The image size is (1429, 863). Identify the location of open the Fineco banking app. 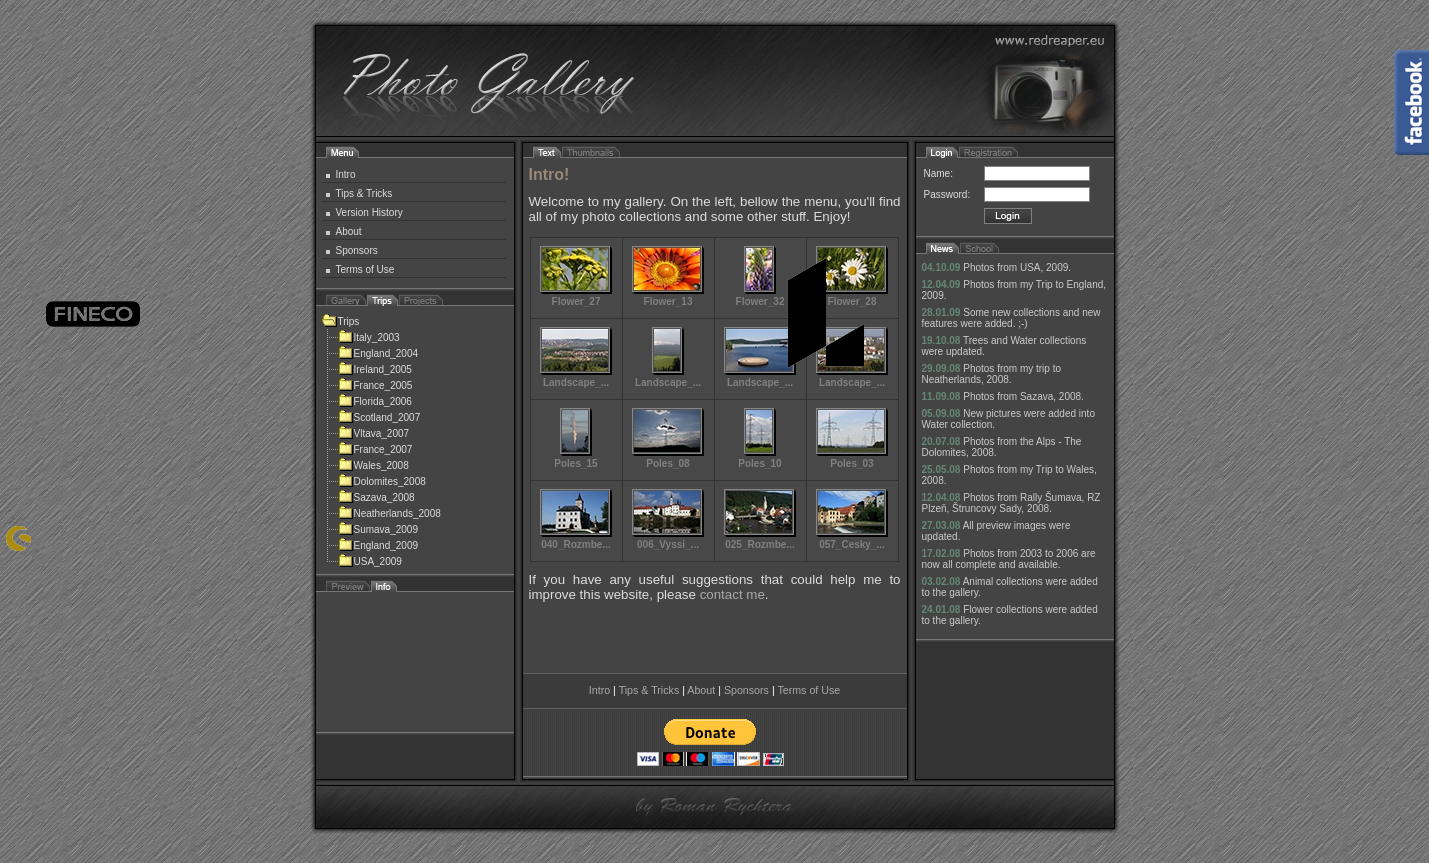
(93, 314).